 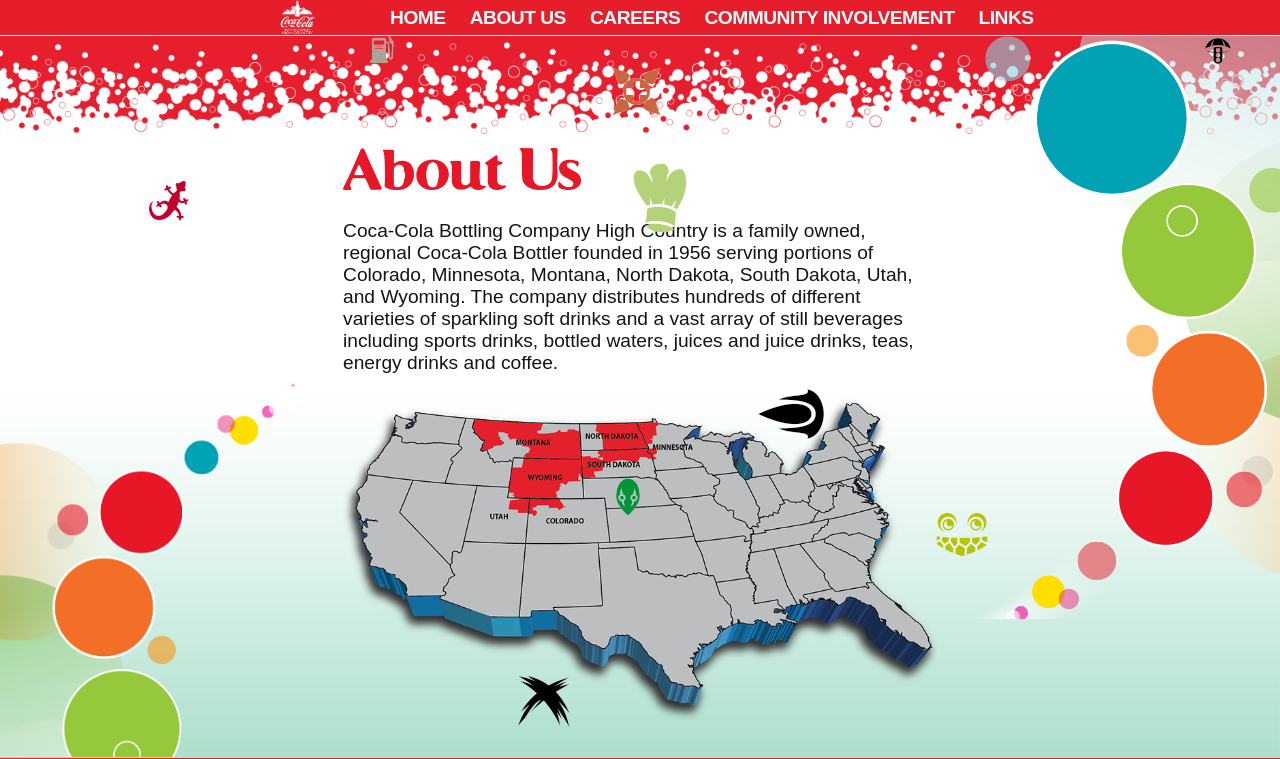 What do you see at coordinates (791, 414) in the screenshot?
I see `select the lucifer cannon weapon` at bounding box center [791, 414].